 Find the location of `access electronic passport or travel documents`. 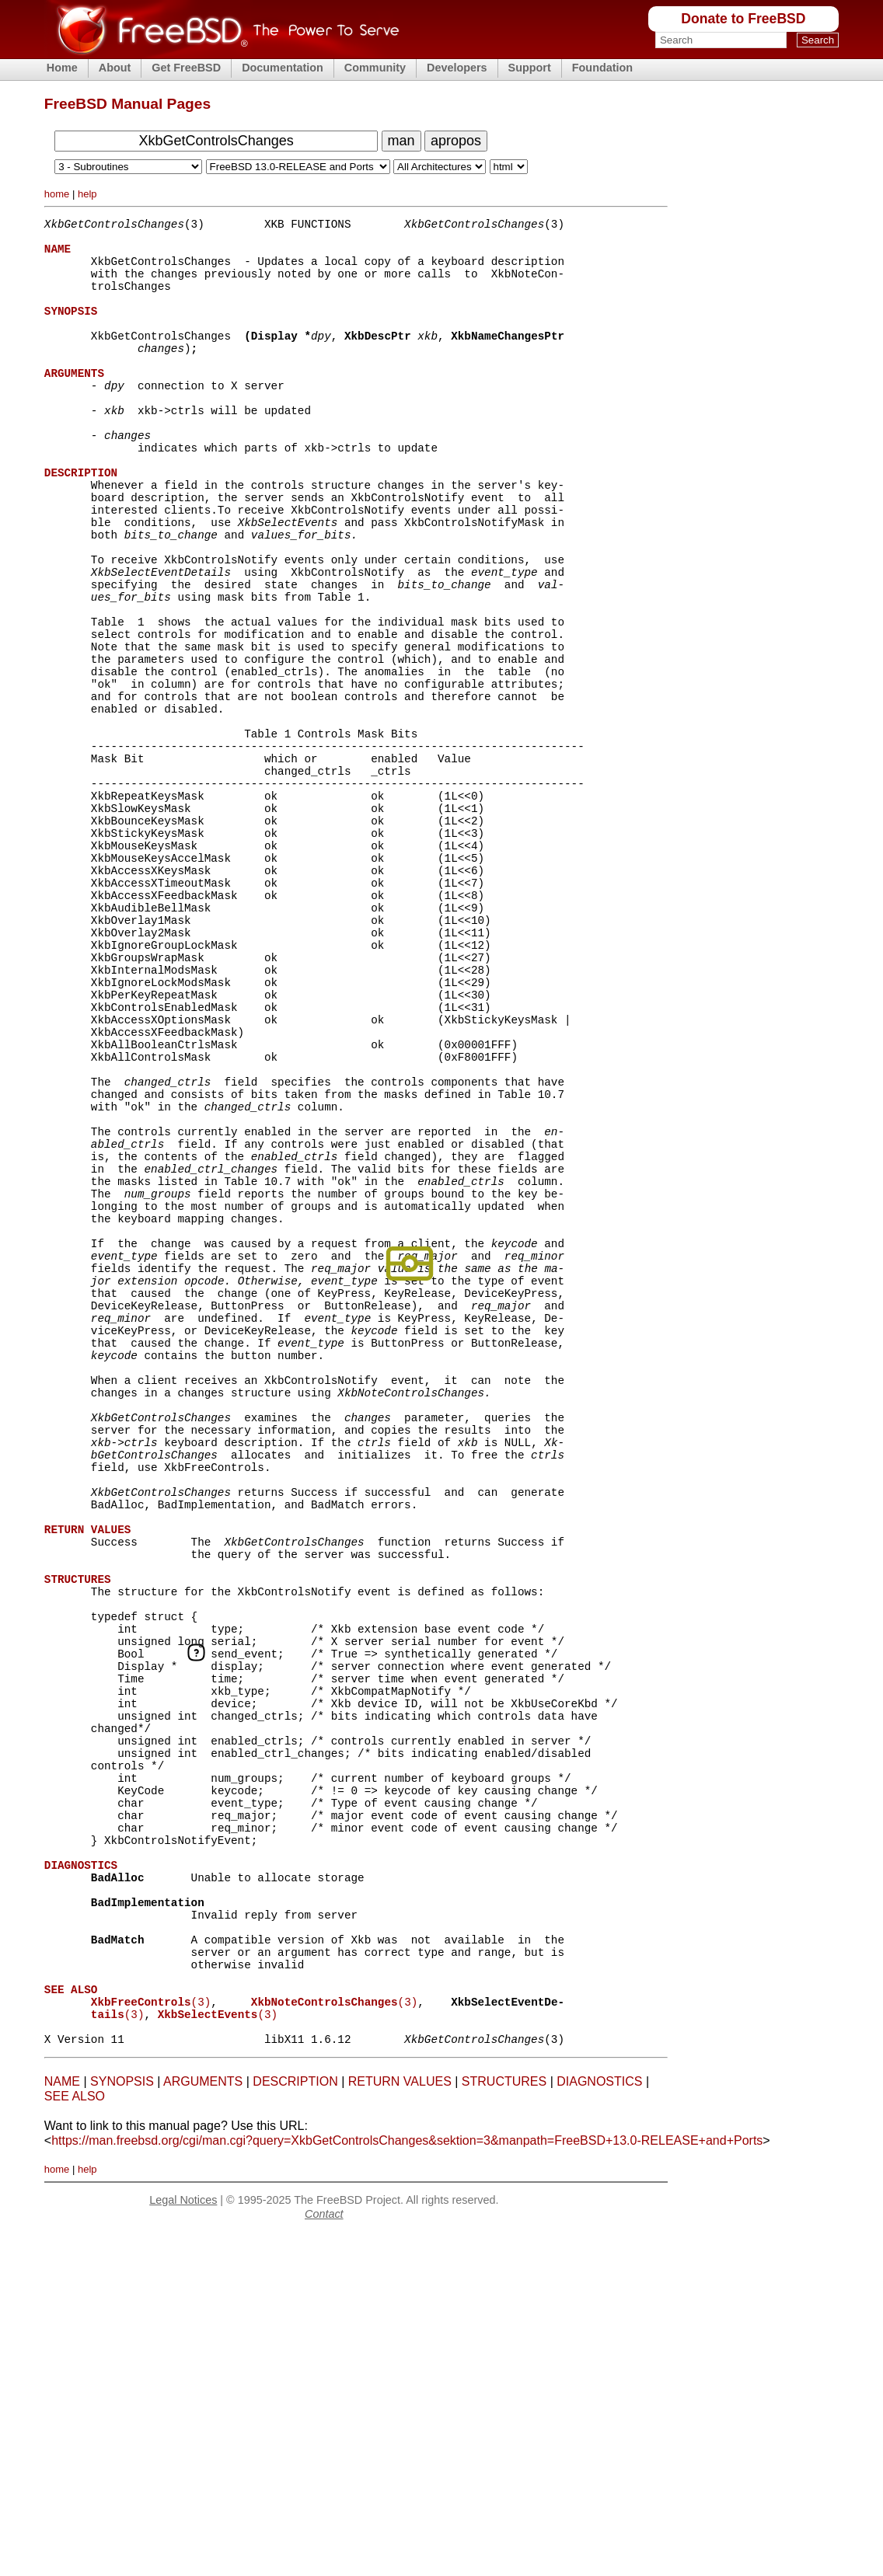

access electronic passport or travel documents is located at coordinates (410, 1264).